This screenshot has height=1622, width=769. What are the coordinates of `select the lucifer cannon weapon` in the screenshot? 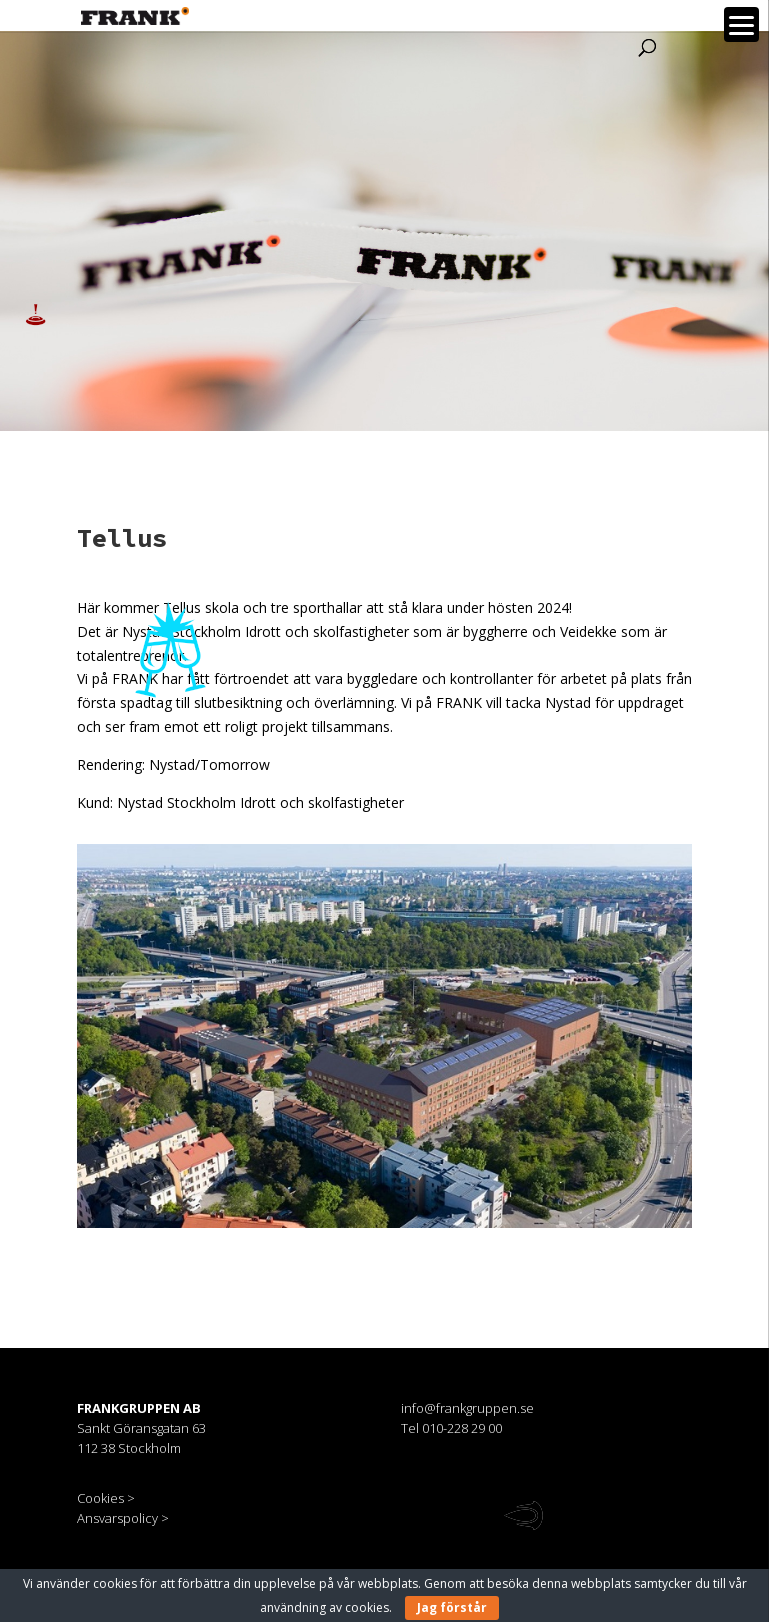 It's located at (523, 1515).